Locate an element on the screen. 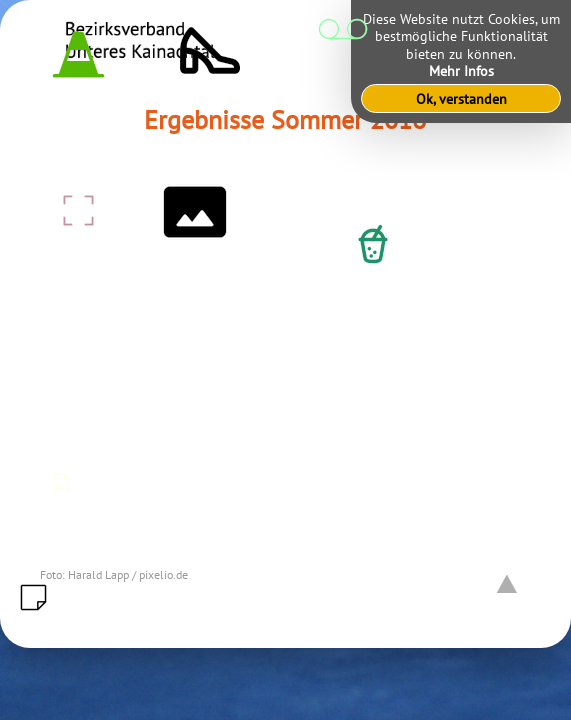  create a new note is located at coordinates (33, 597).